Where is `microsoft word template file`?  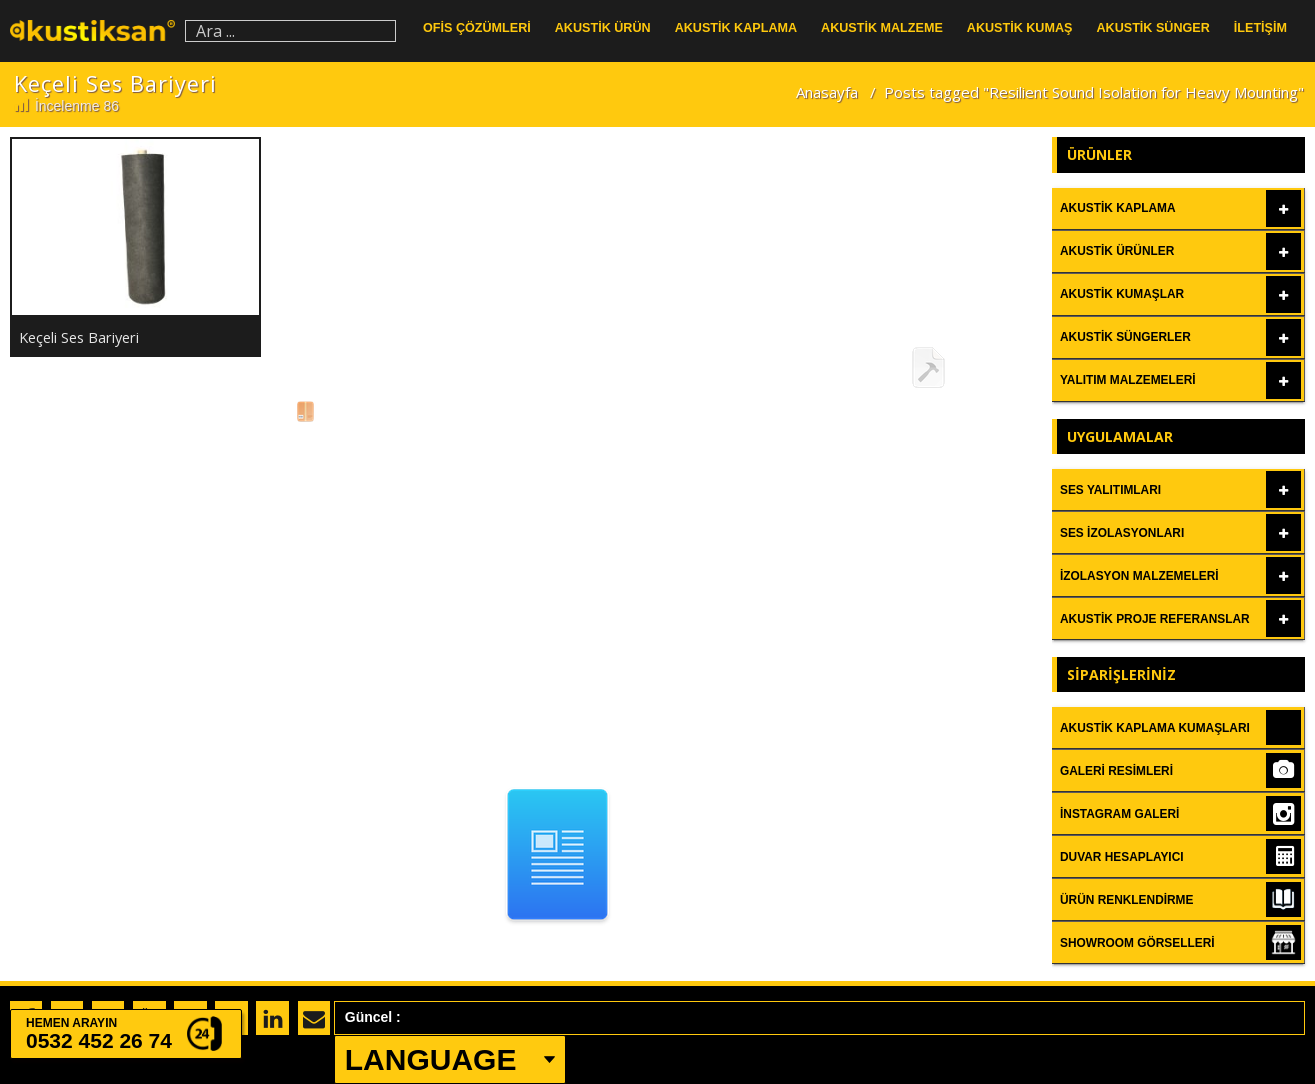 microsoft word template file is located at coordinates (557, 856).